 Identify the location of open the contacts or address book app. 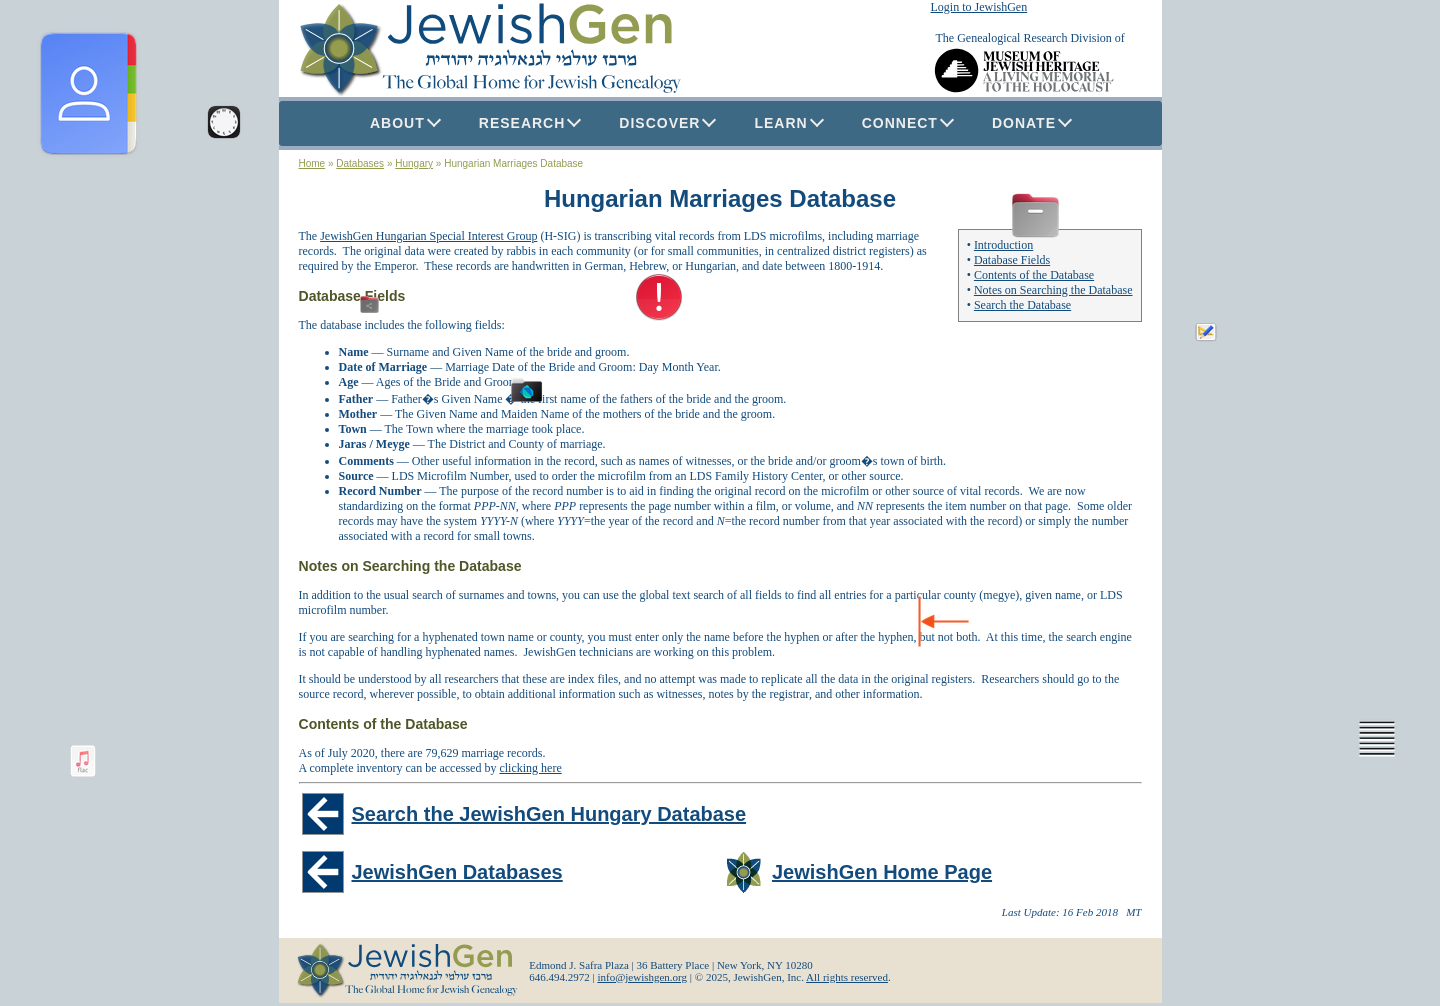
(88, 93).